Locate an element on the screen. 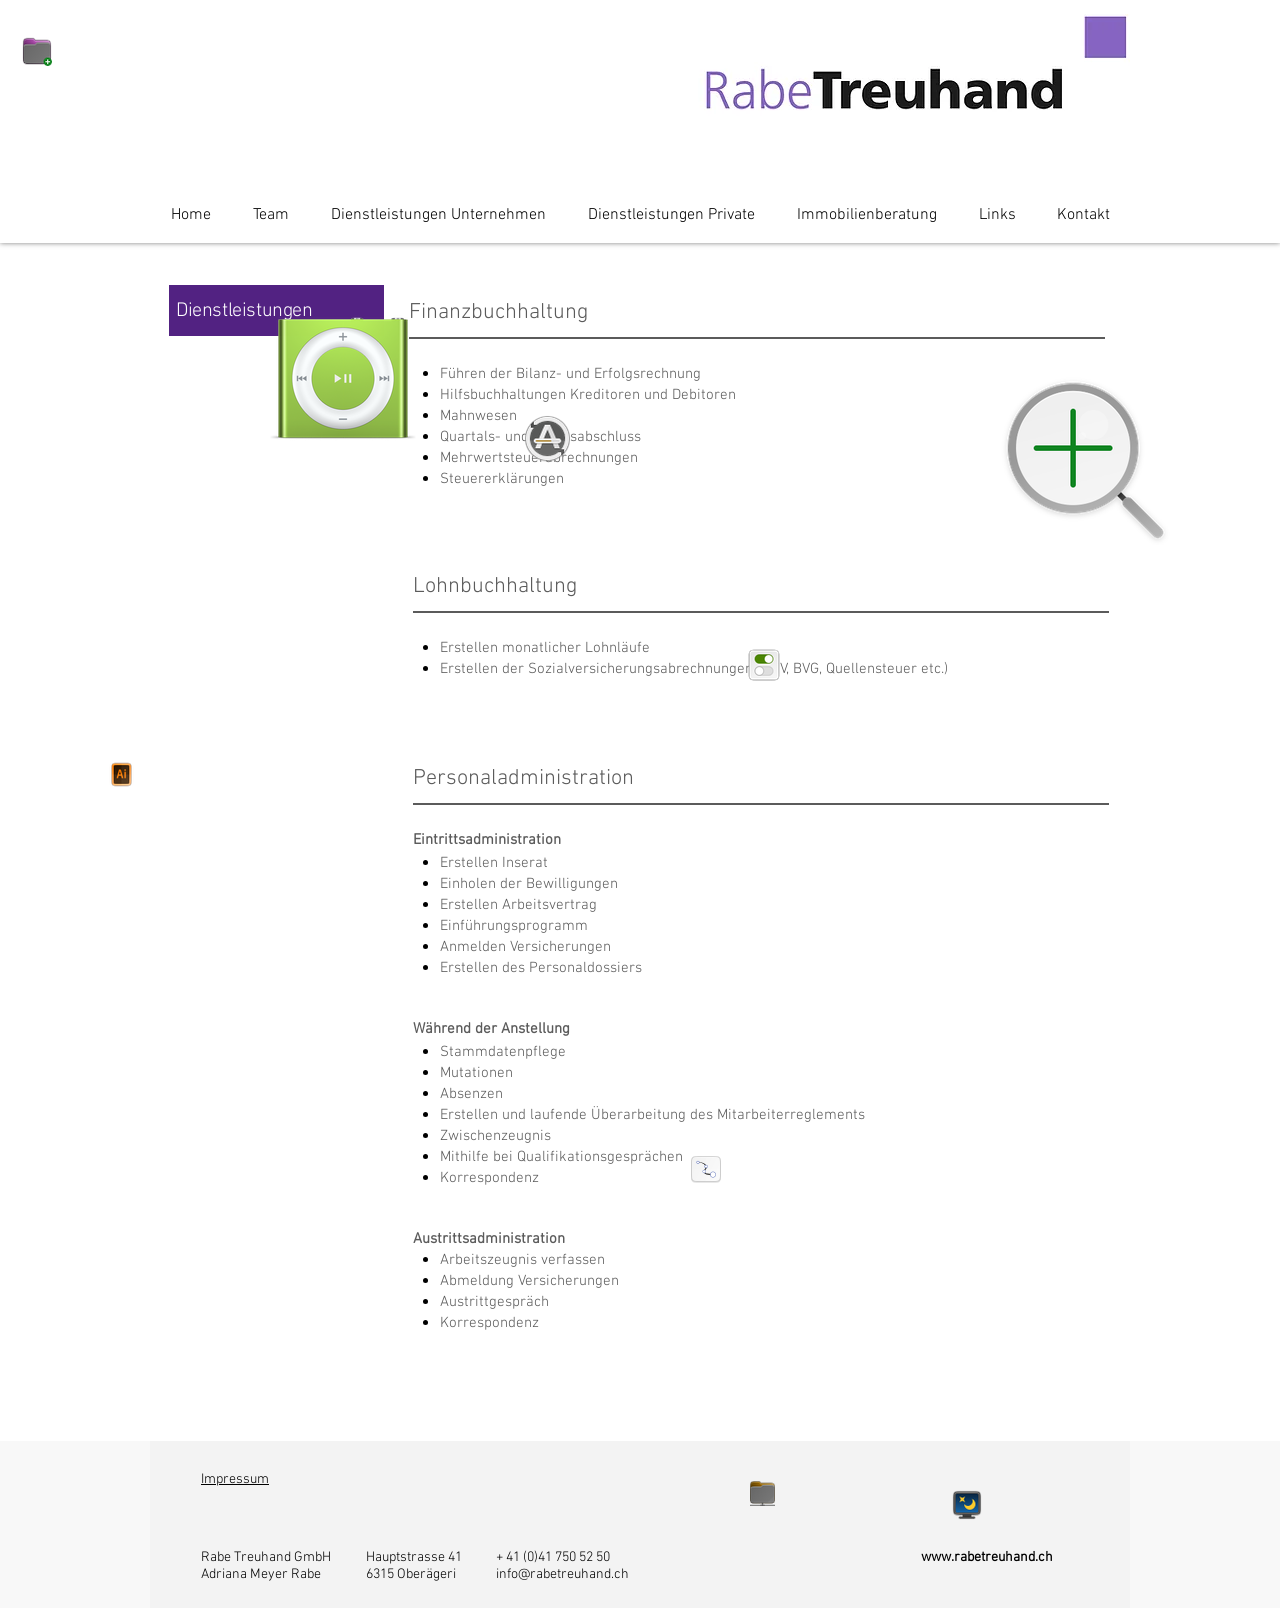 Image resolution: width=1280 pixels, height=1608 pixels. open a karbon vector graphics file is located at coordinates (706, 1168).